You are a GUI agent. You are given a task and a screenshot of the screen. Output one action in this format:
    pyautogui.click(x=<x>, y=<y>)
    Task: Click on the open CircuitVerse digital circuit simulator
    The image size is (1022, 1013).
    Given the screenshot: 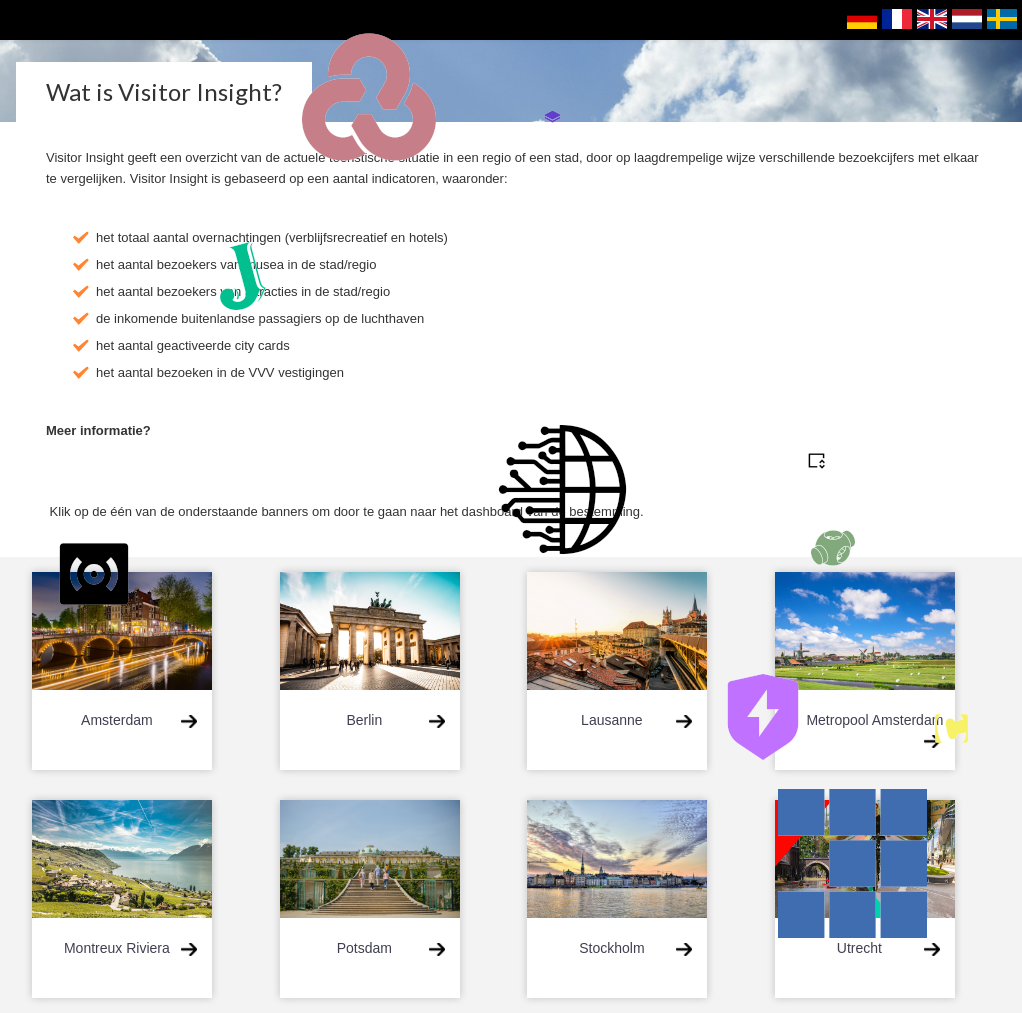 What is the action you would take?
    pyautogui.click(x=562, y=489)
    